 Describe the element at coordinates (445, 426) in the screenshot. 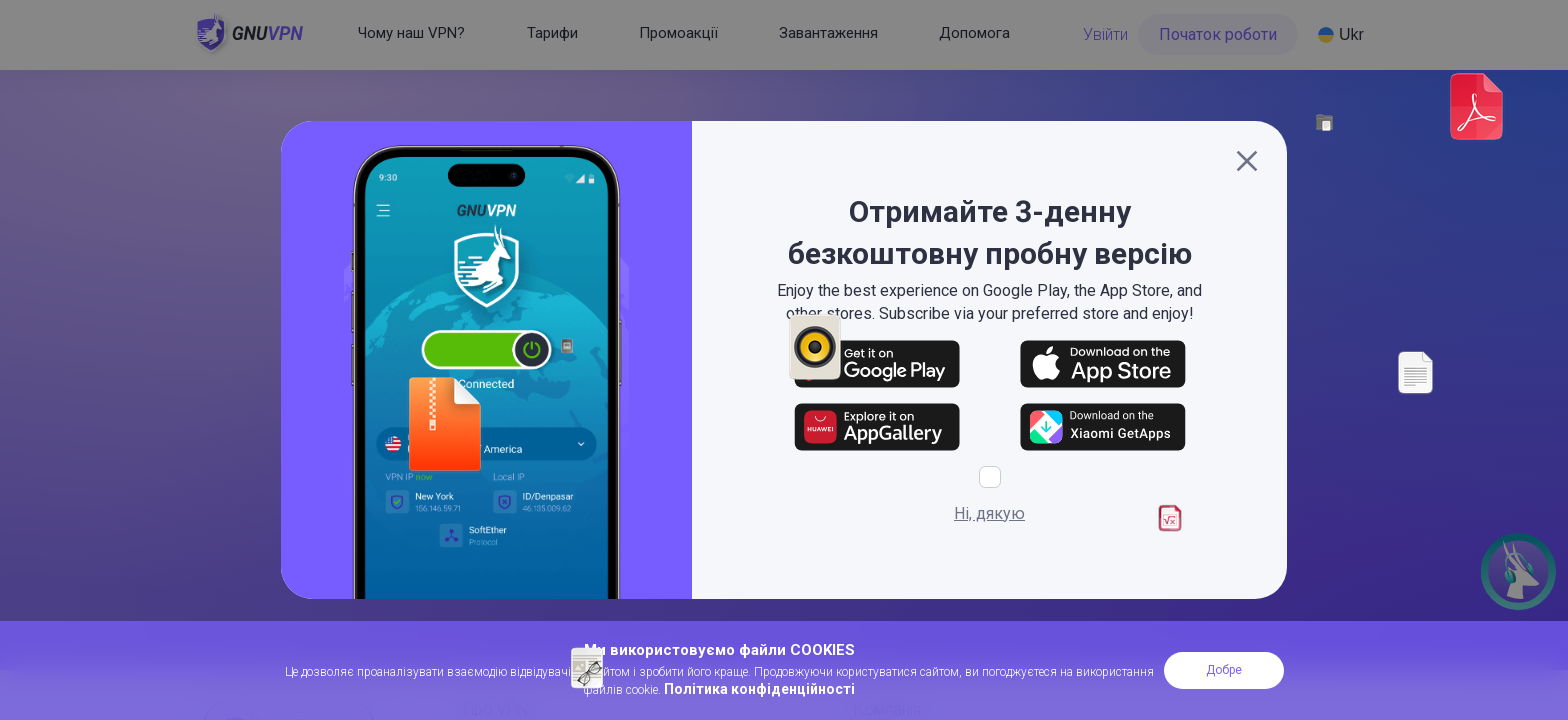

I see `a compressed tzo archive file` at that location.